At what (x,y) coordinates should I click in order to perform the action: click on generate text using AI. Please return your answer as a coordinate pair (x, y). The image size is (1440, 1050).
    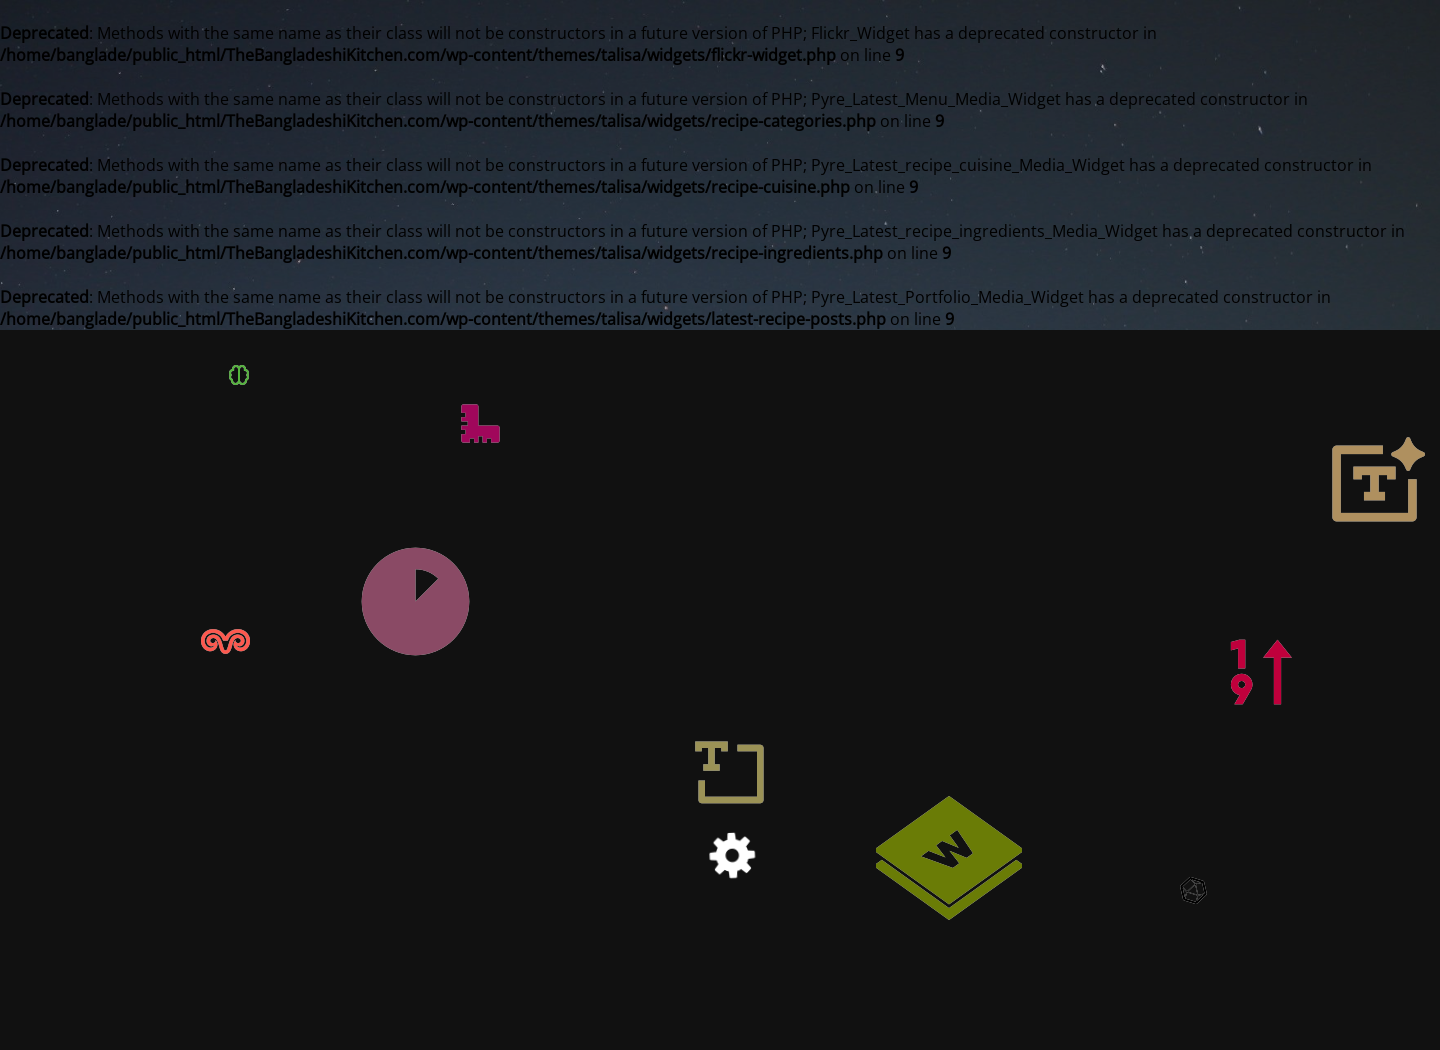
    Looking at the image, I should click on (1374, 483).